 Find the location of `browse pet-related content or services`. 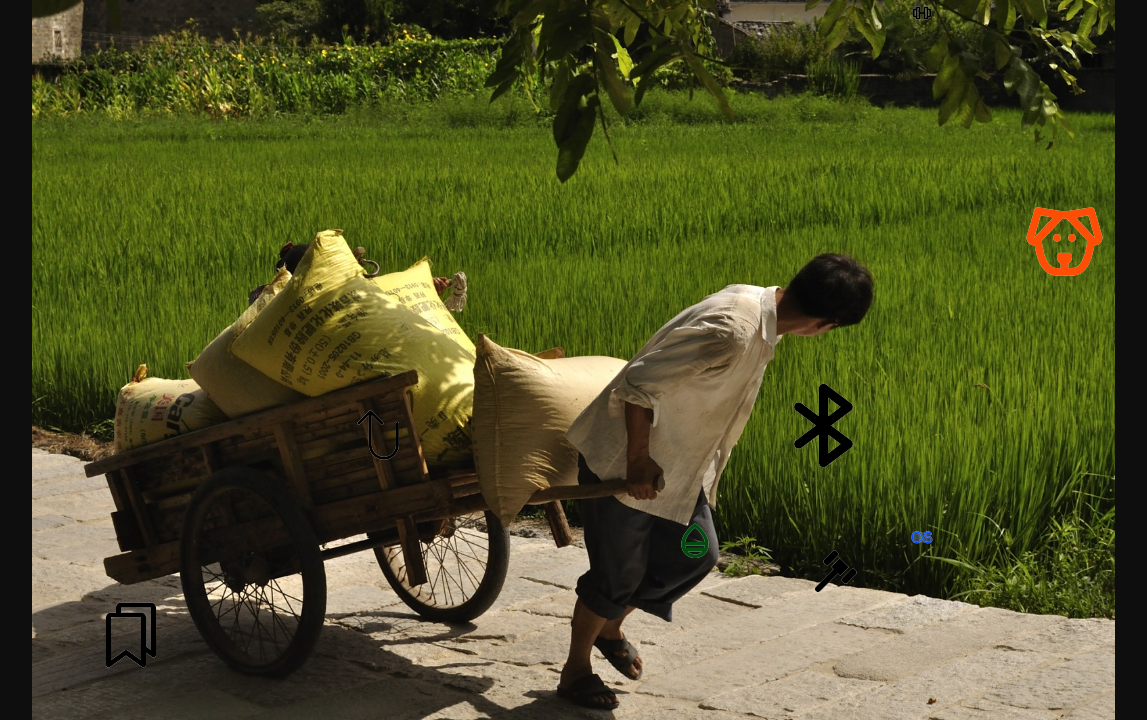

browse pet-related content or services is located at coordinates (1064, 241).